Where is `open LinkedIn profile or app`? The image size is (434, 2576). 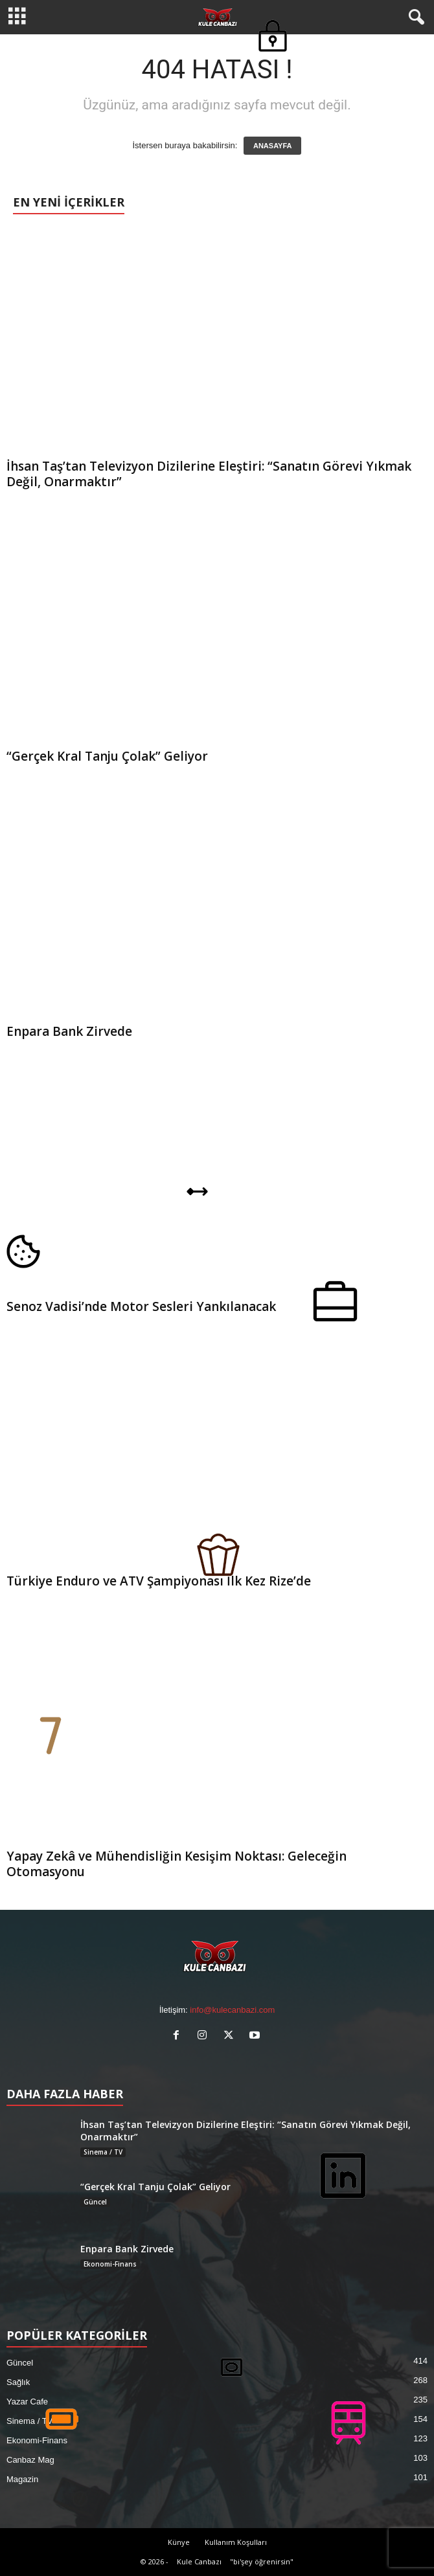 open LinkedIn profile or app is located at coordinates (343, 2175).